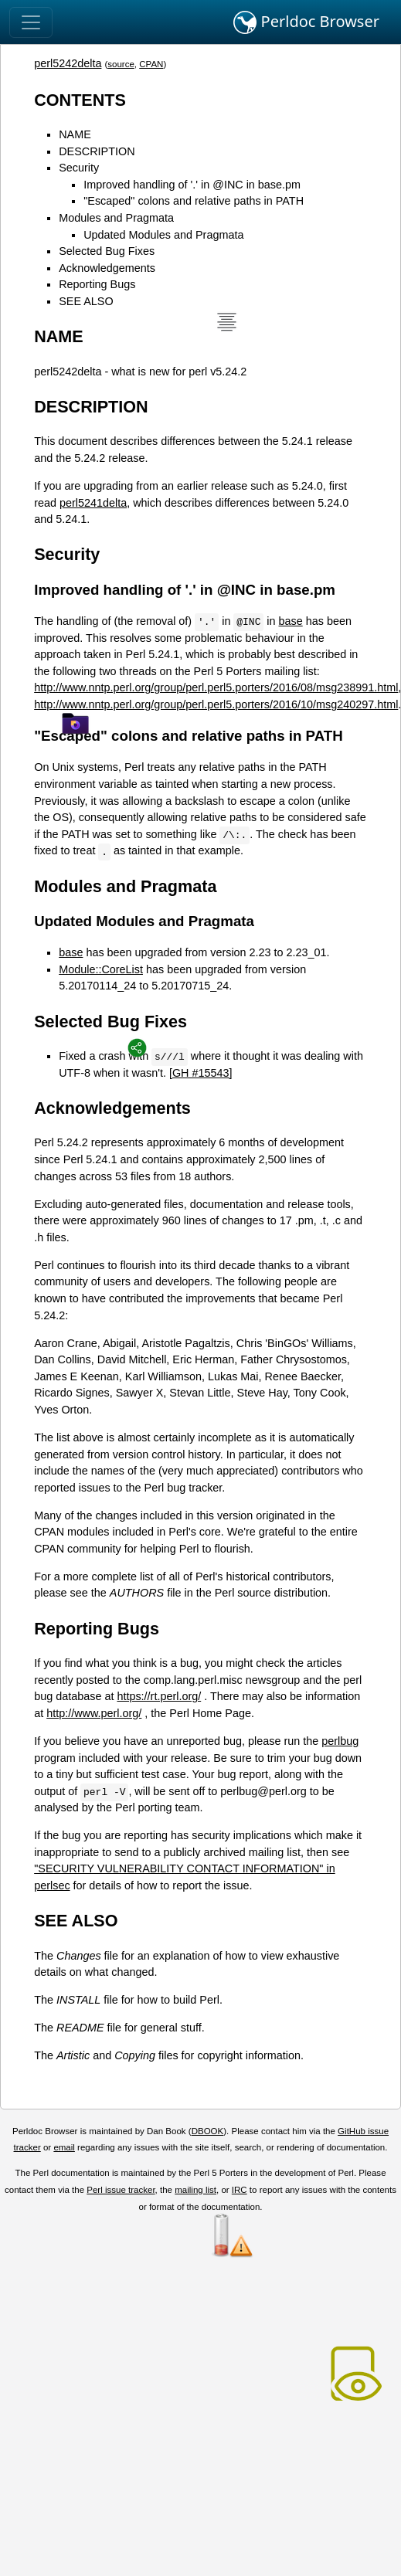 The height and width of the screenshot is (2576, 401). What do you see at coordinates (226, 322) in the screenshot?
I see `center align text` at bounding box center [226, 322].